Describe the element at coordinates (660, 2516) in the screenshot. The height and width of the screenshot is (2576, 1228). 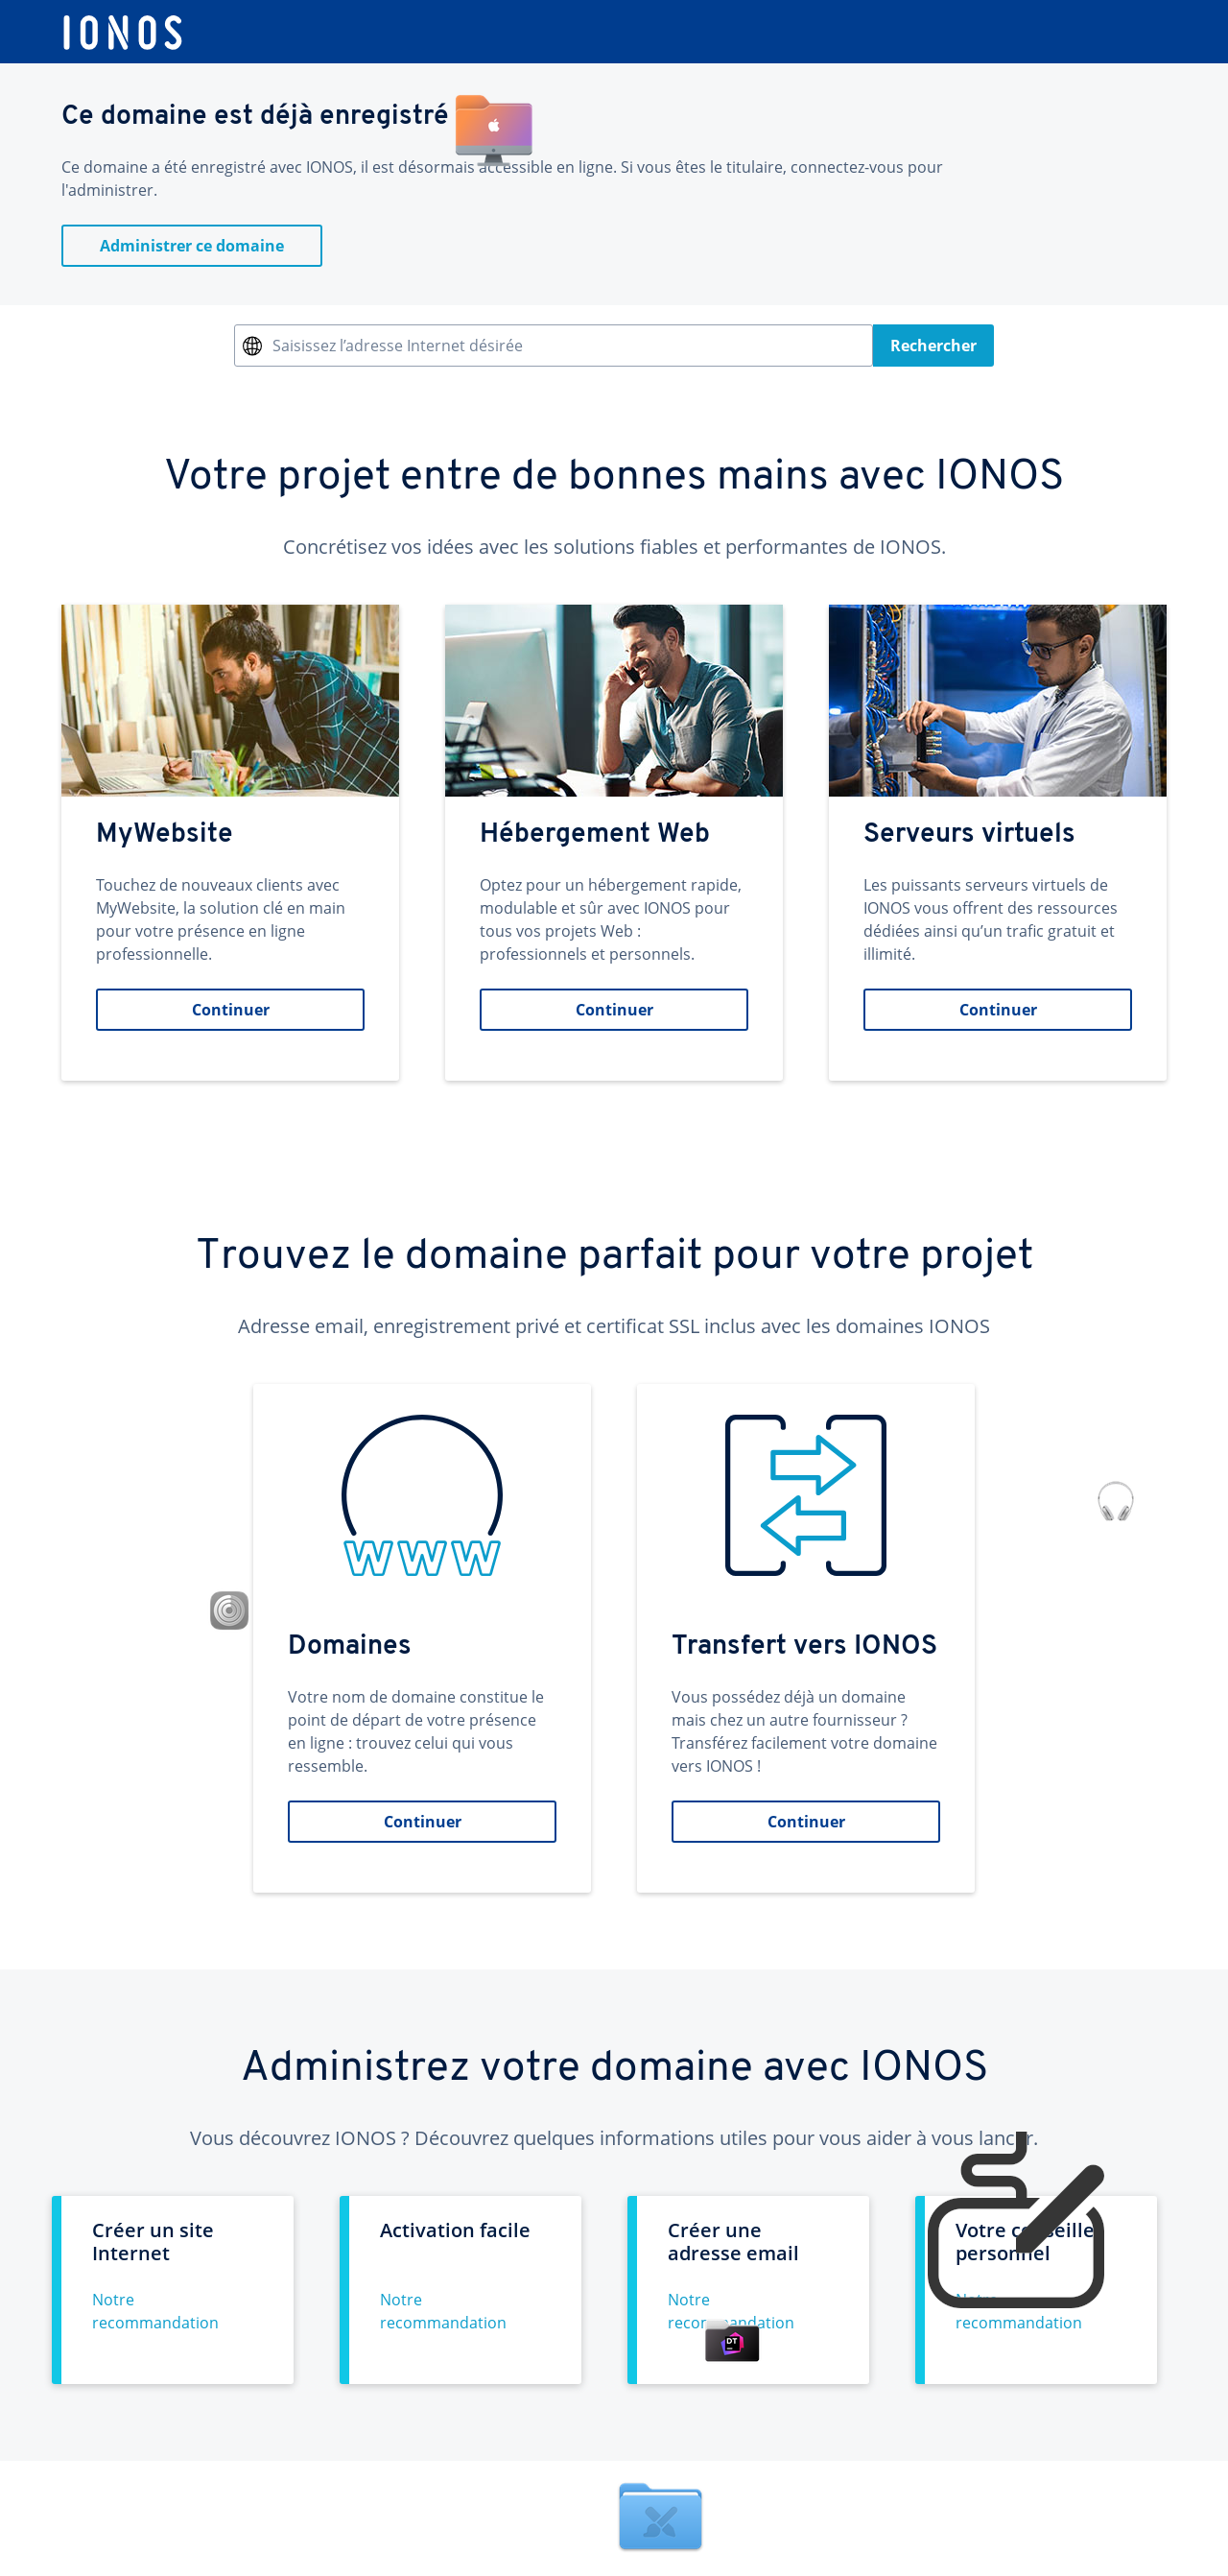
I see `open graphics or design files folder` at that location.